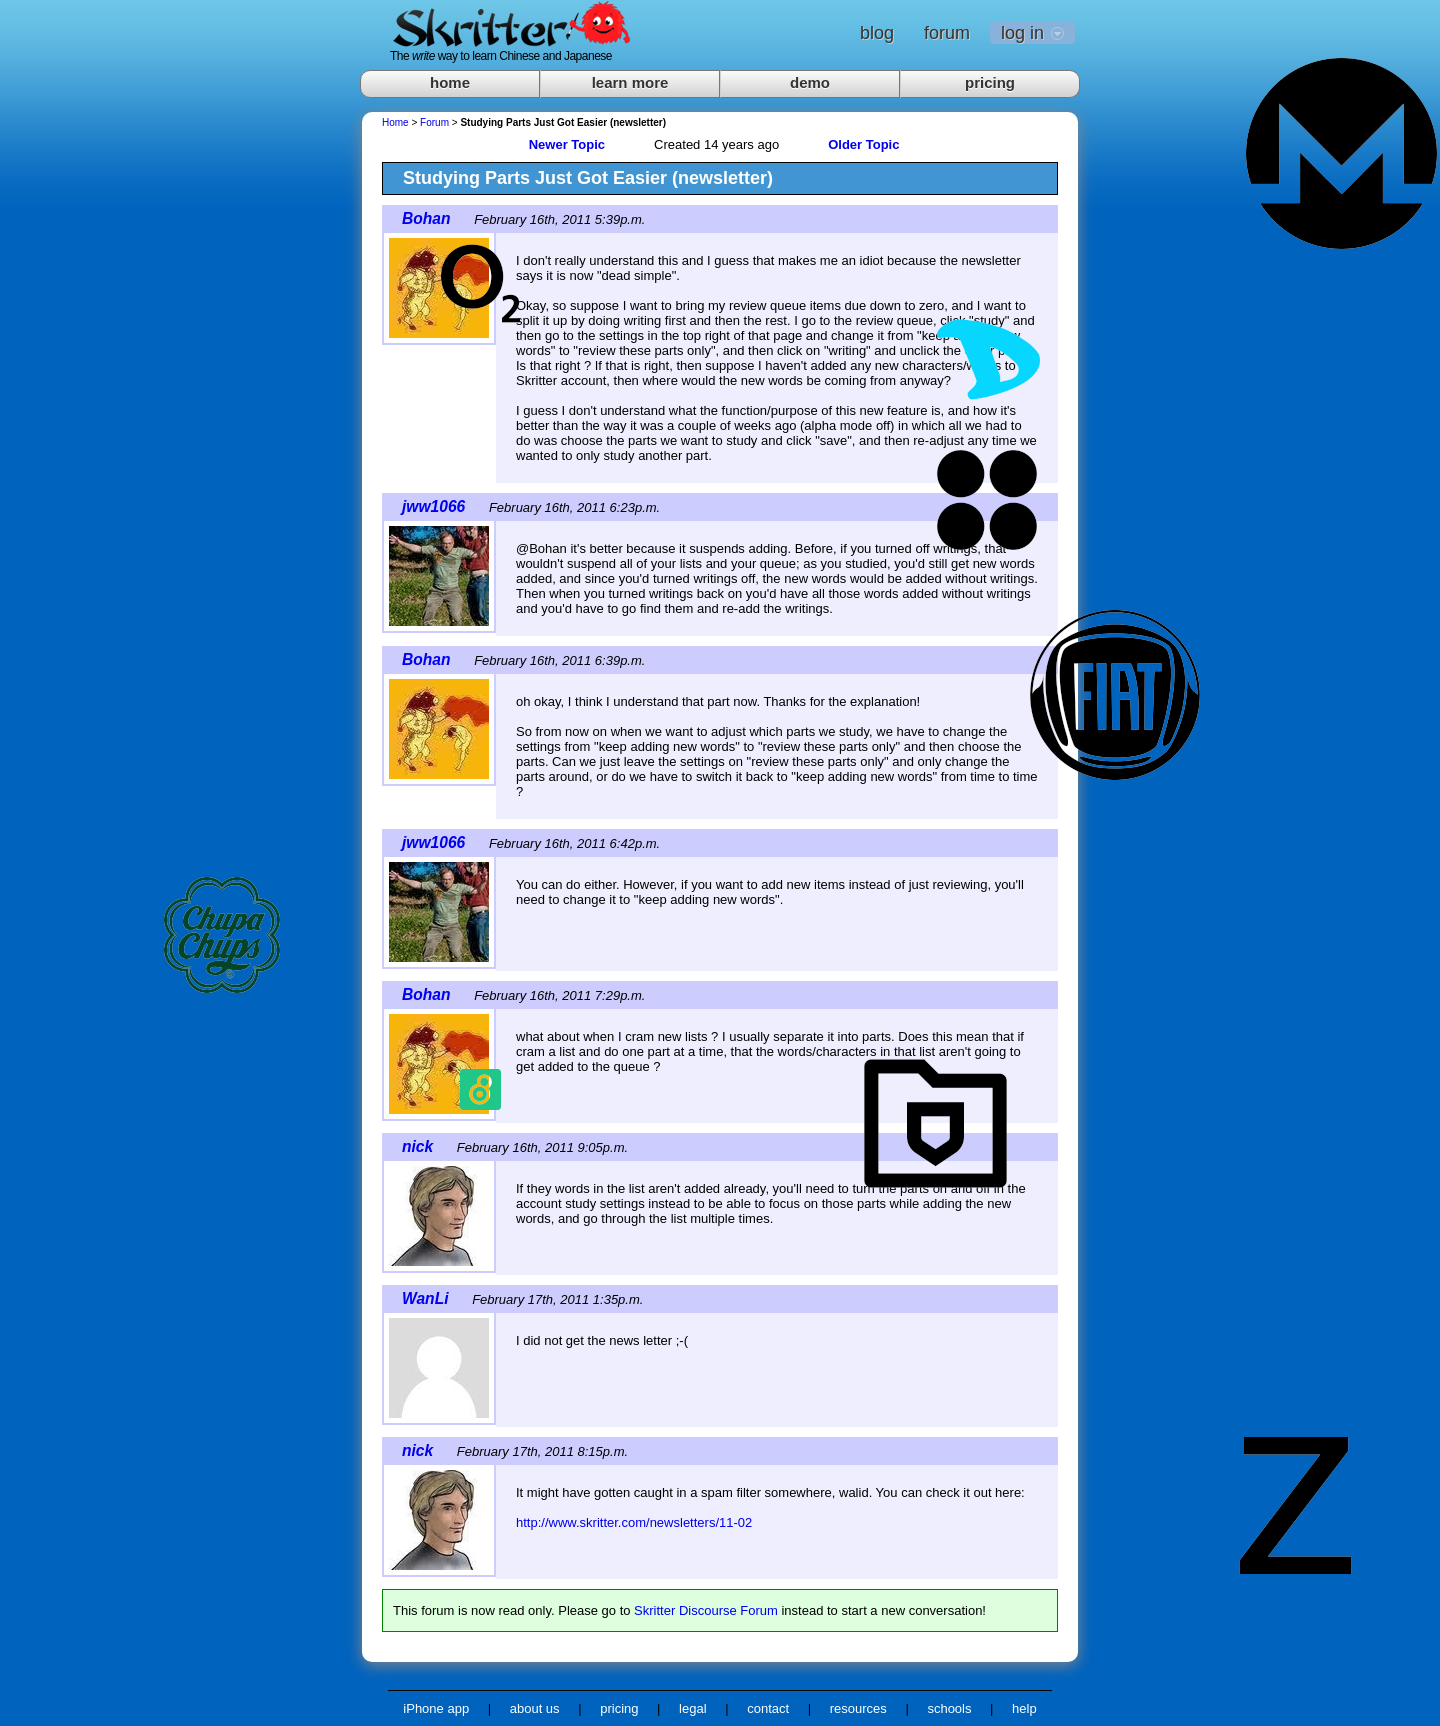 This screenshot has height=1726, width=1440. Describe the element at coordinates (988, 359) in the screenshot. I see `open disroot platform services` at that location.